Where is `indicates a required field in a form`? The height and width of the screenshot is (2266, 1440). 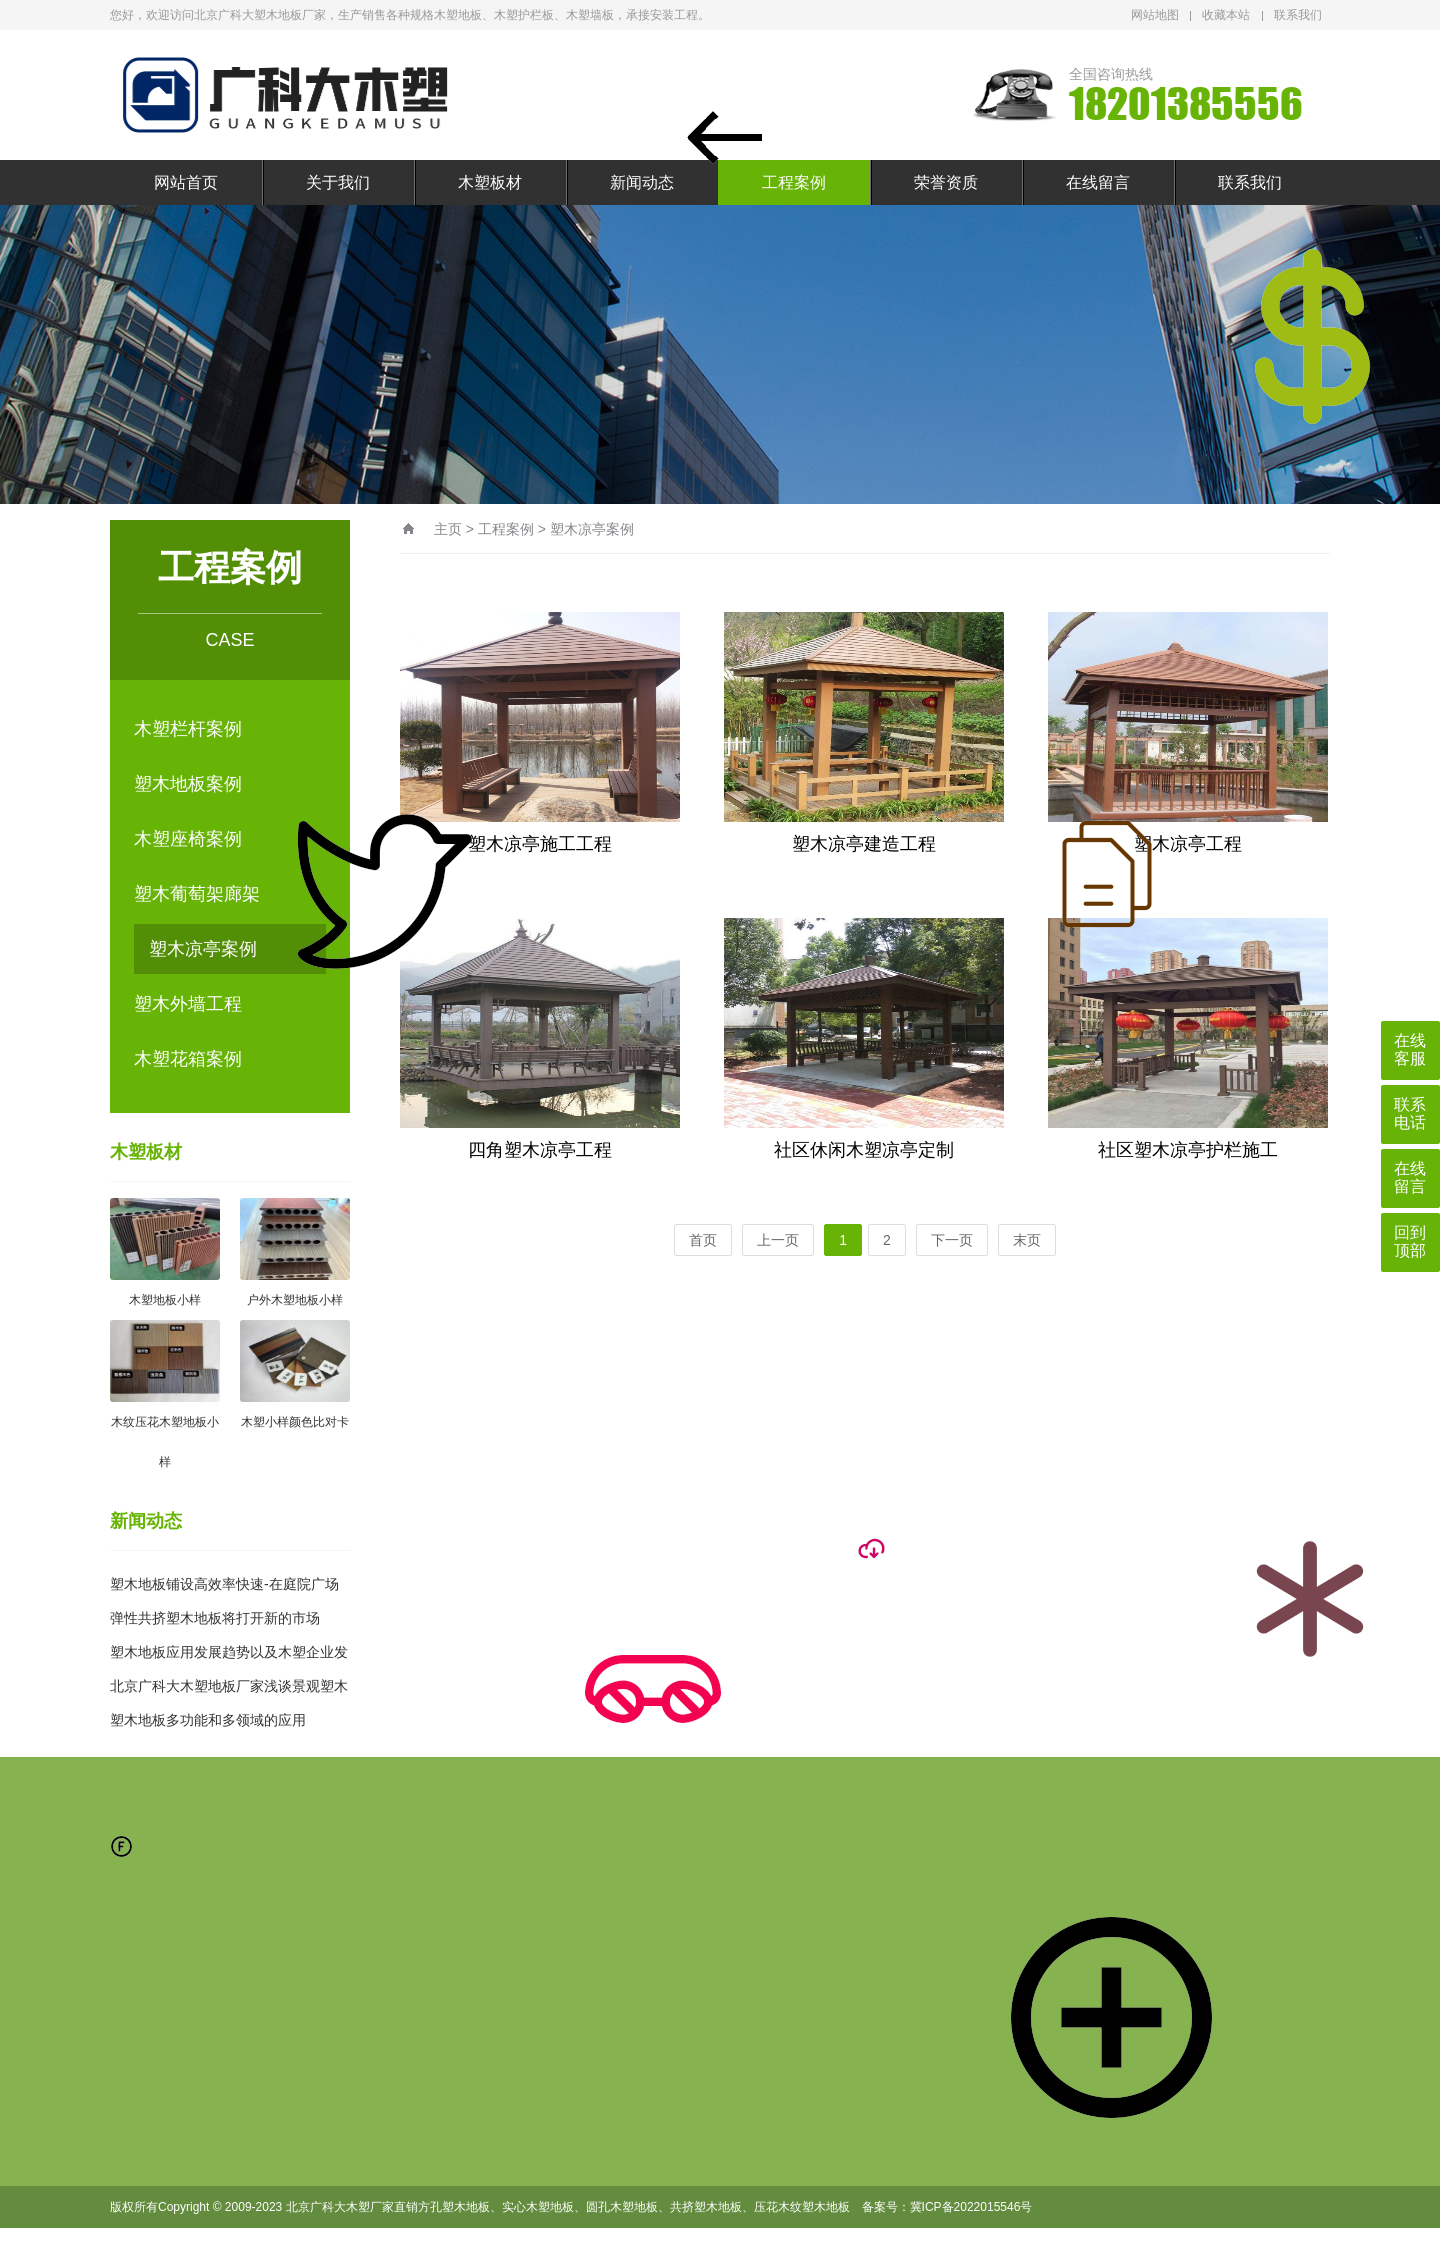
indicates a required field in a form is located at coordinates (1310, 1599).